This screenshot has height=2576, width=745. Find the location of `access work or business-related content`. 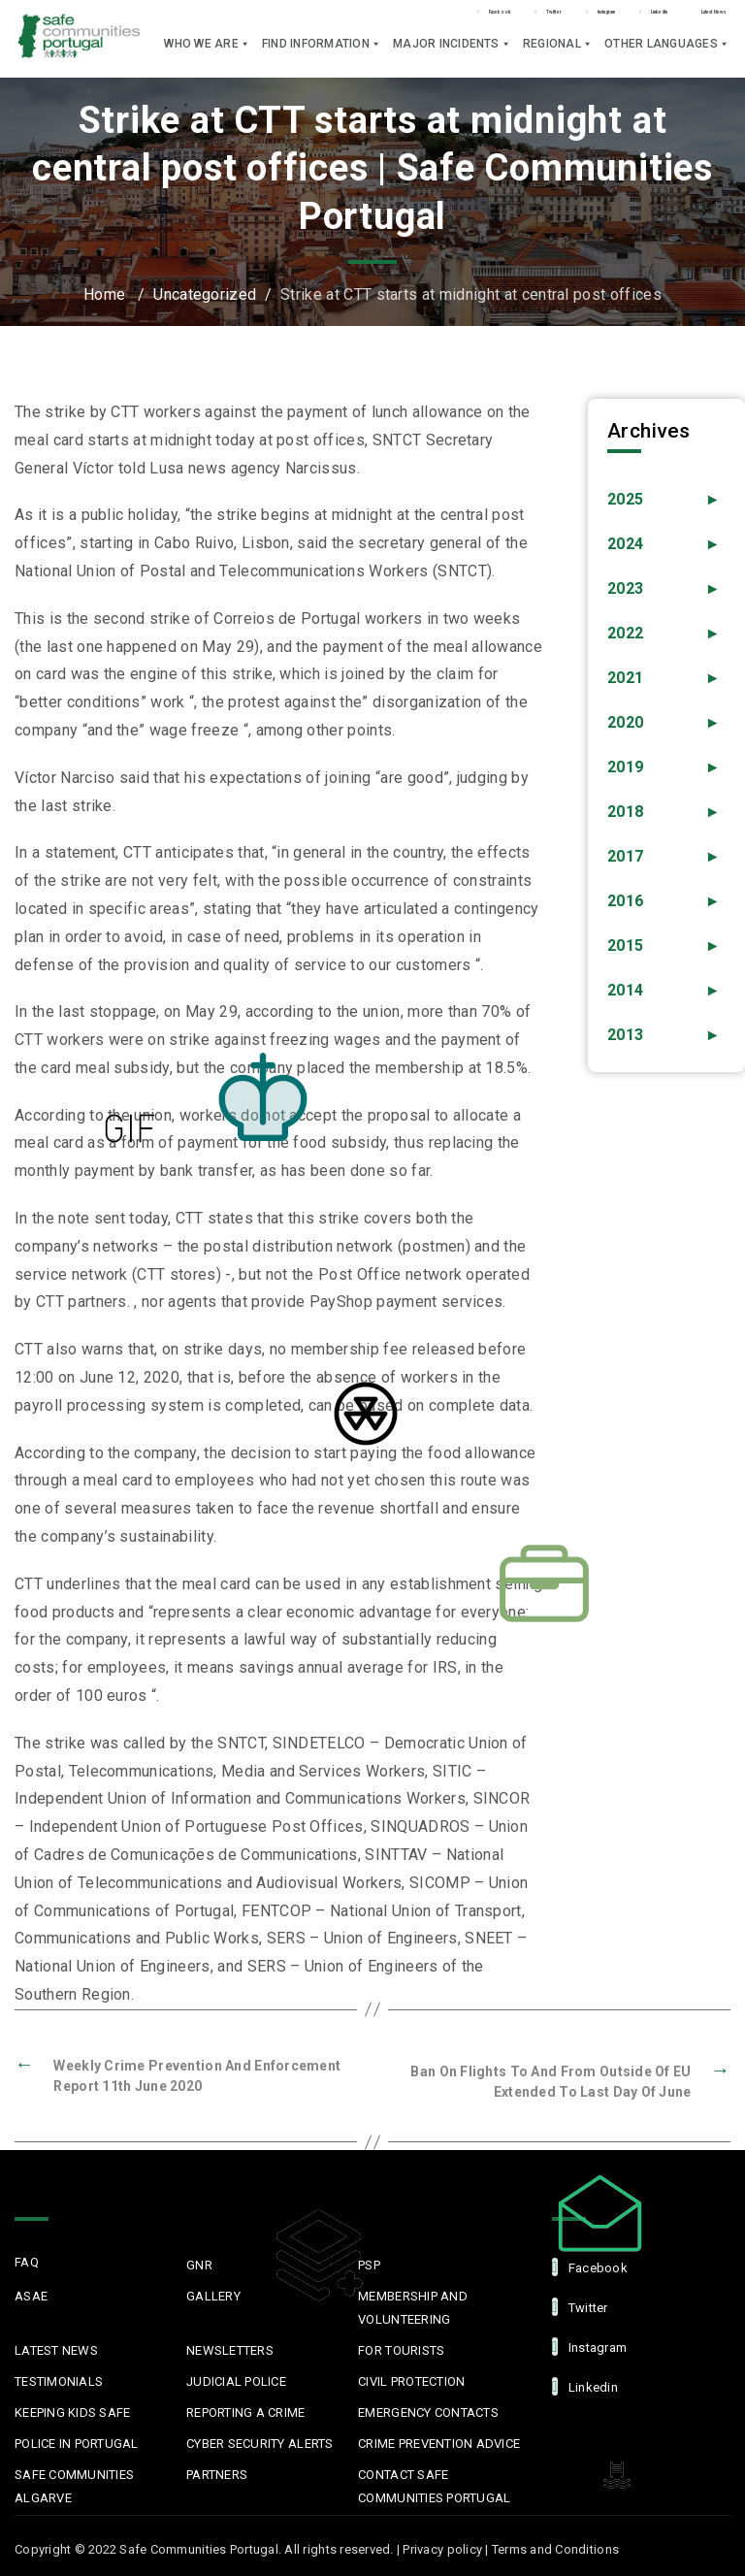

access work or business-related content is located at coordinates (544, 1583).